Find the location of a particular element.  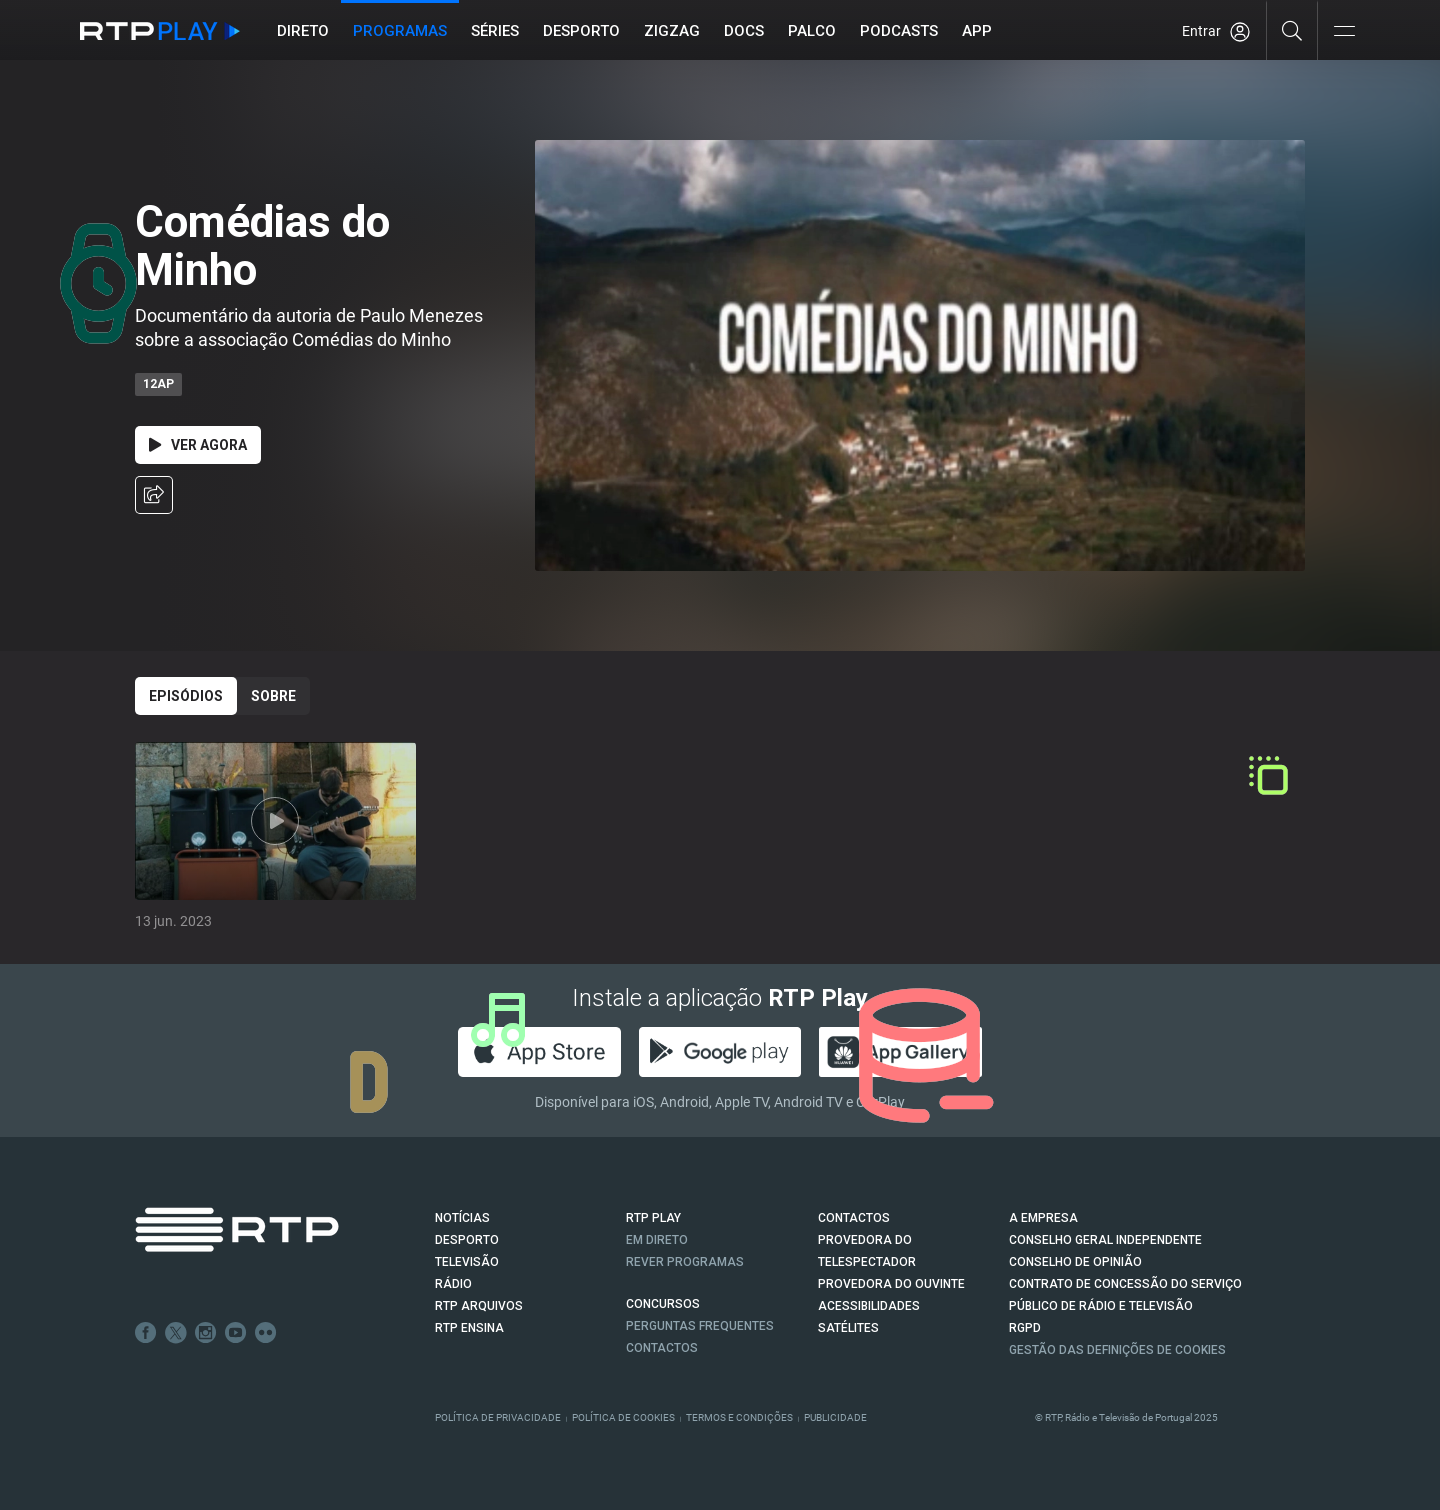

remove a database or data source is located at coordinates (919, 1055).